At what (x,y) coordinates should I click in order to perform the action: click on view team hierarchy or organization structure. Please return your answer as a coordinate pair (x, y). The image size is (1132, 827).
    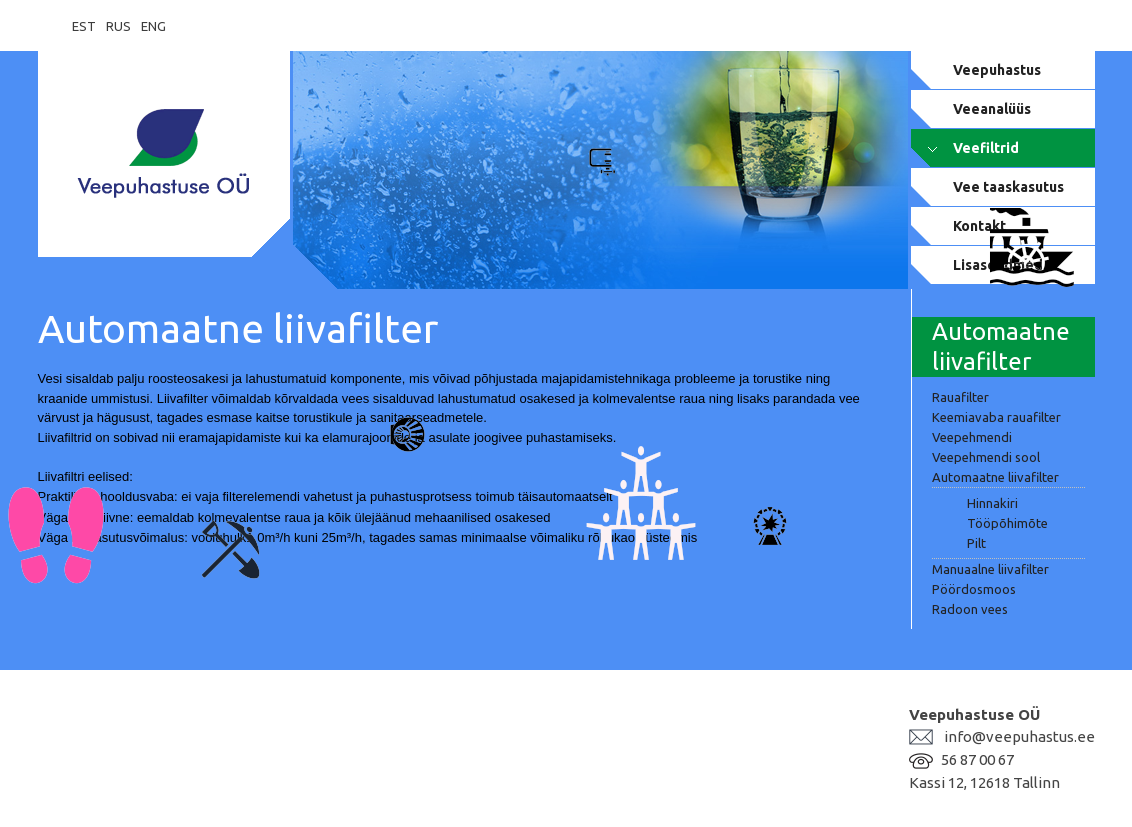
    Looking at the image, I should click on (641, 503).